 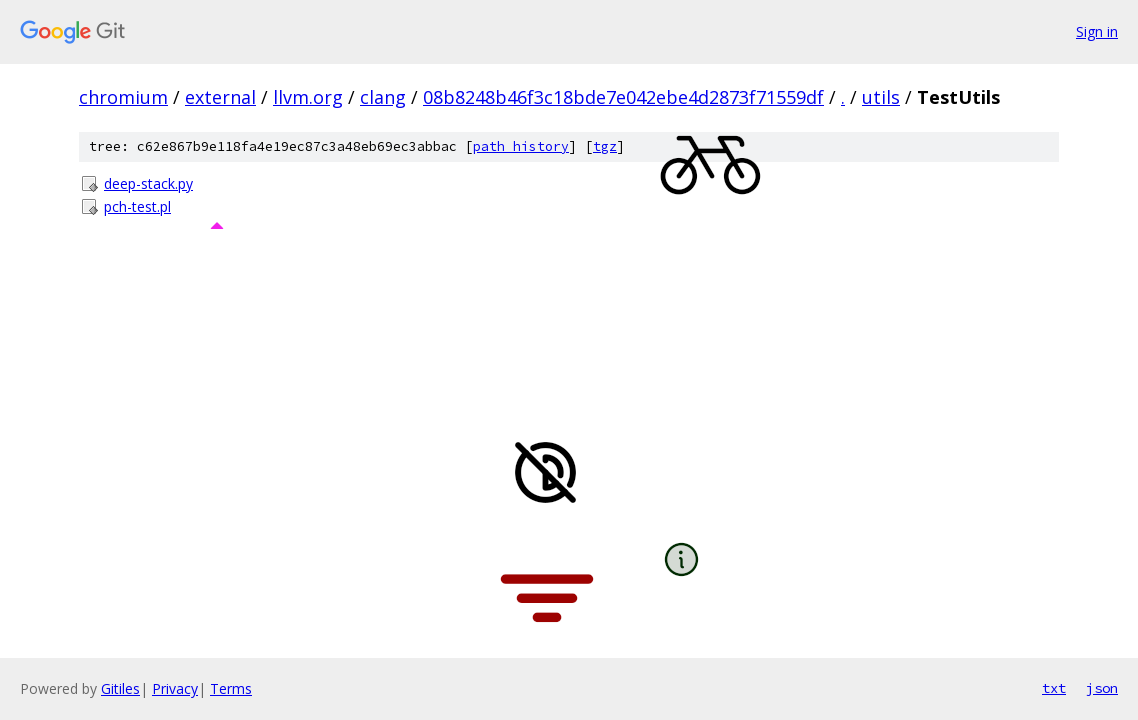 What do you see at coordinates (217, 229) in the screenshot?
I see `navigate up or go to previous item` at bounding box center [217, 229].